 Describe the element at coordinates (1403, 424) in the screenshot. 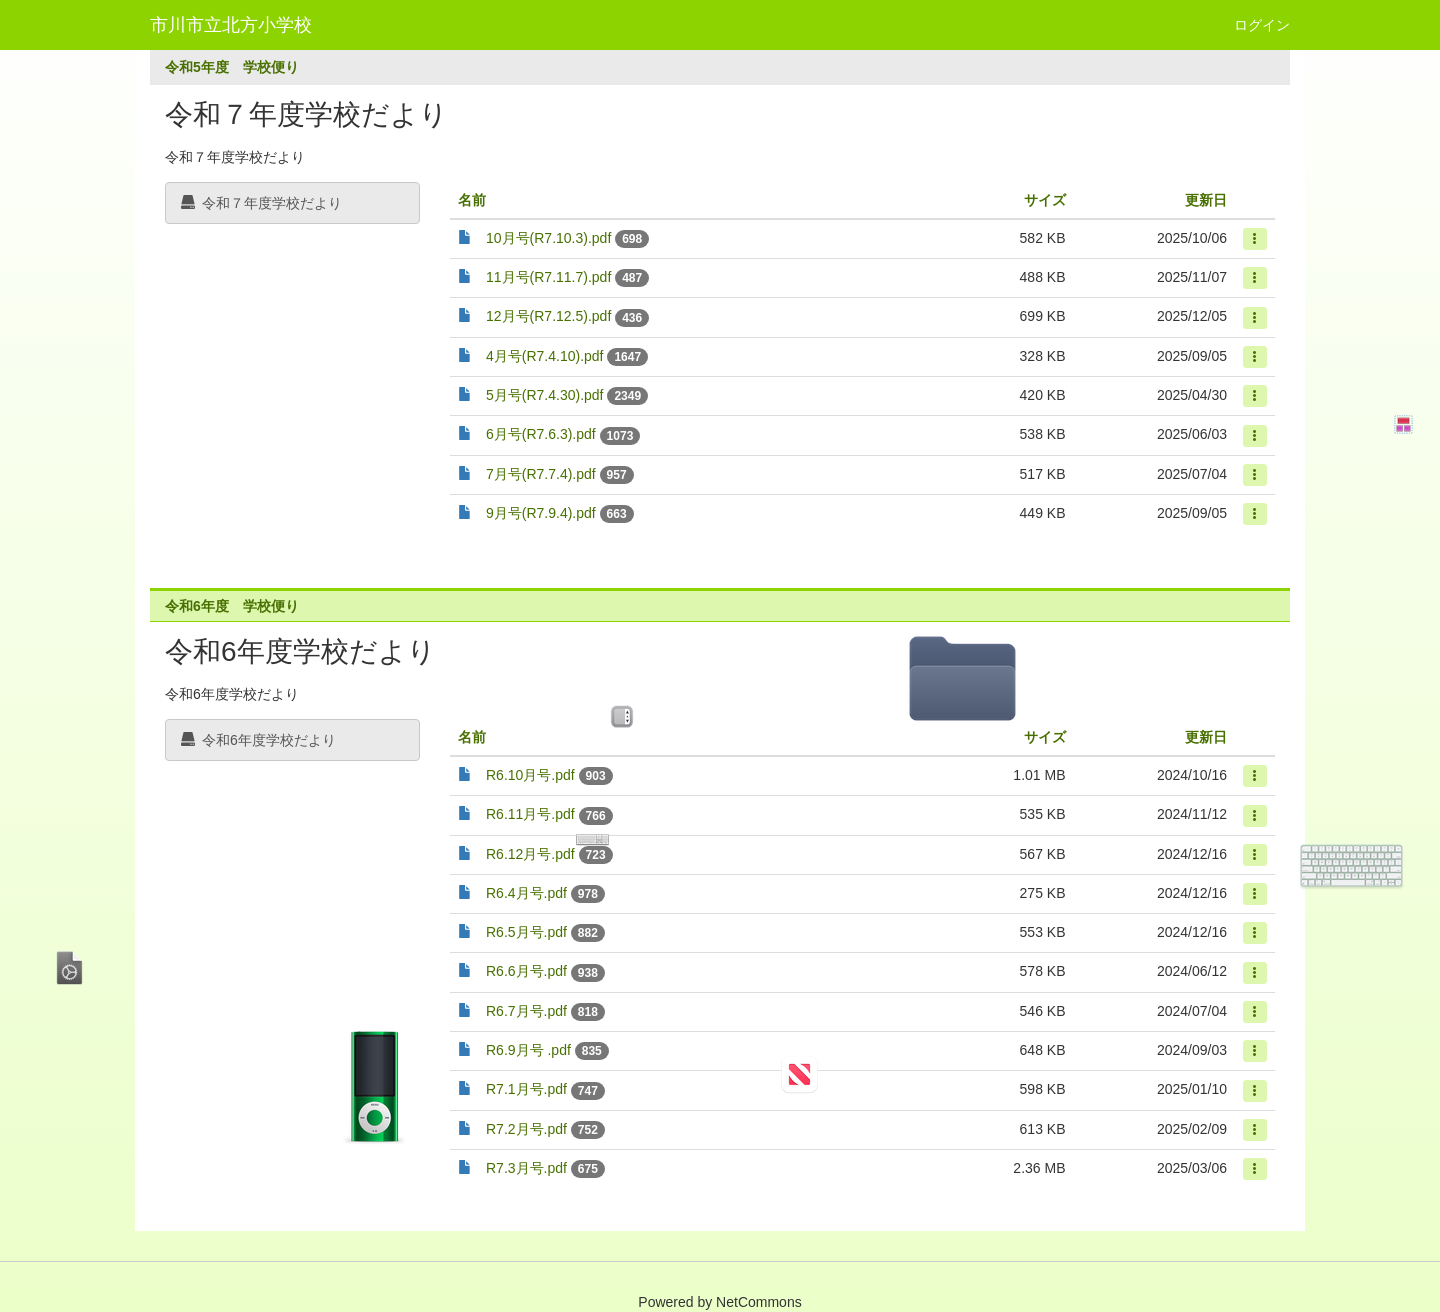

I see `select all items in the current view` at that location.